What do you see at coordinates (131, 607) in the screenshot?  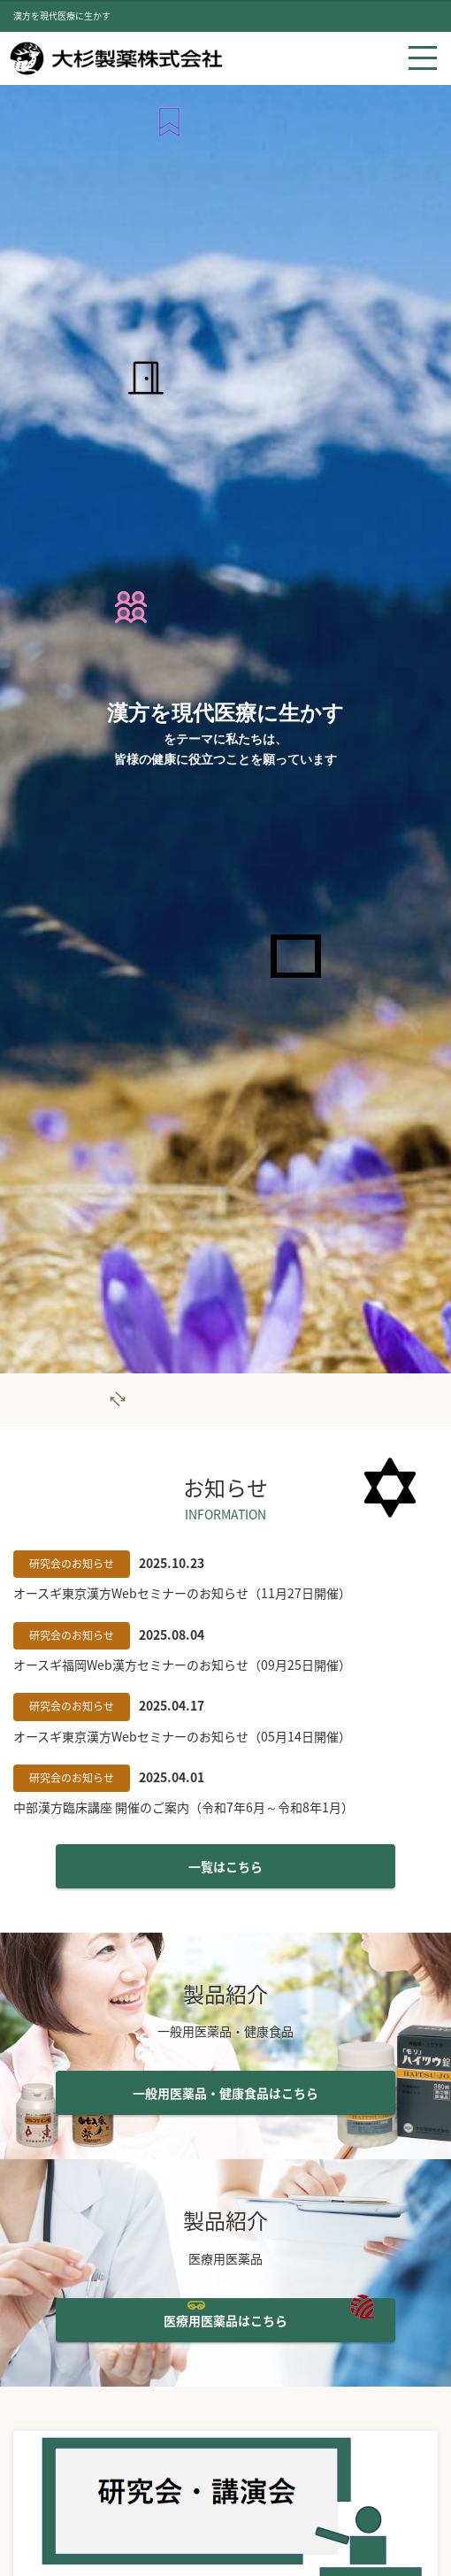 I see `view all team members` at bounding box center [131, 607].